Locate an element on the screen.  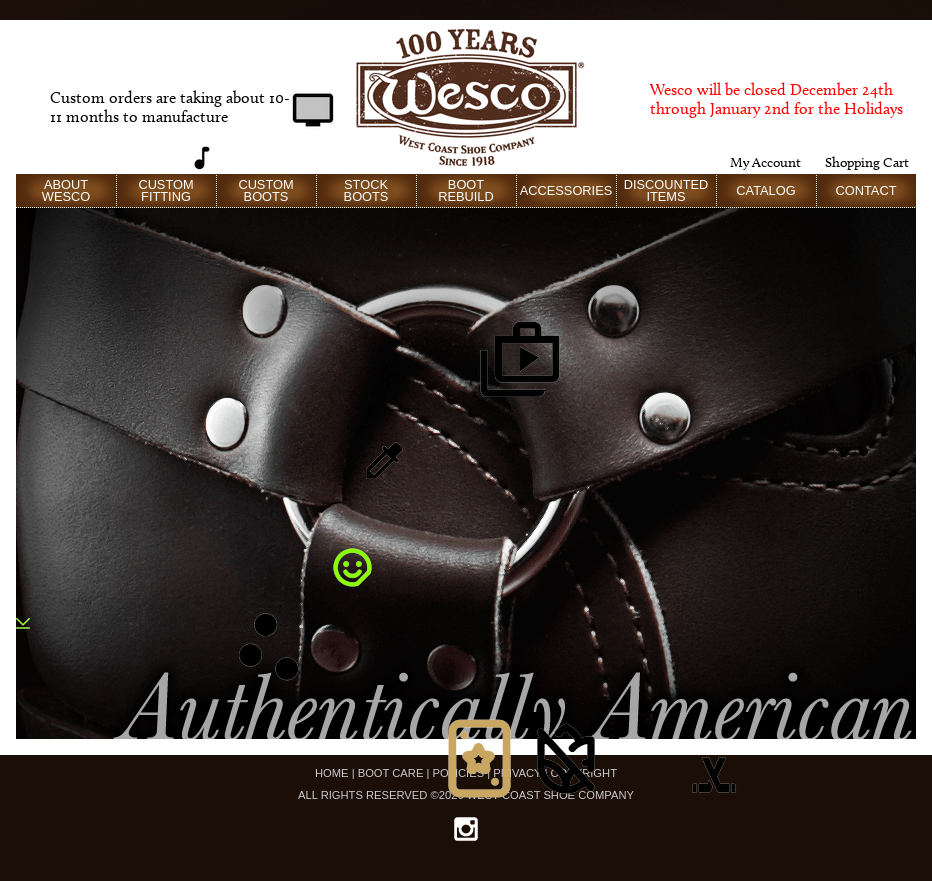
view purchased media or content is located at coordinates (520, 361).